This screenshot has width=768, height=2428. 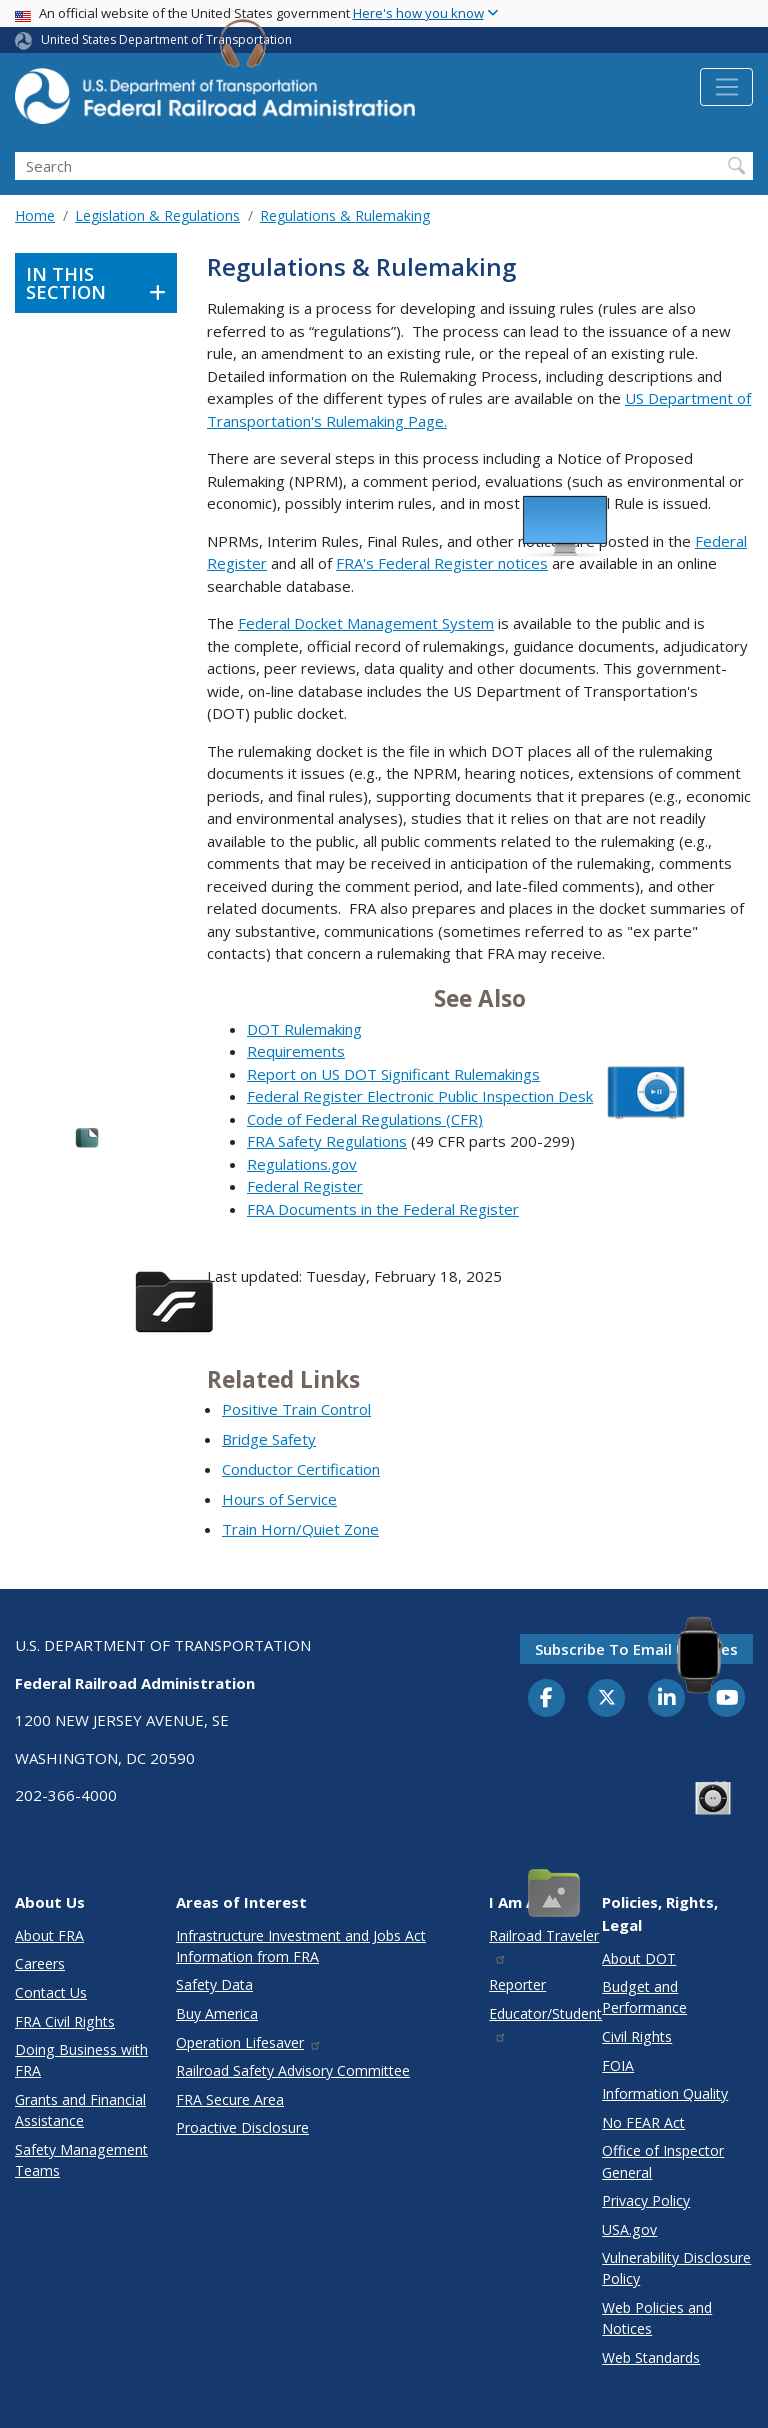 I want to click on open resurrection remix ROM folder, so click(x=174, y=1304).